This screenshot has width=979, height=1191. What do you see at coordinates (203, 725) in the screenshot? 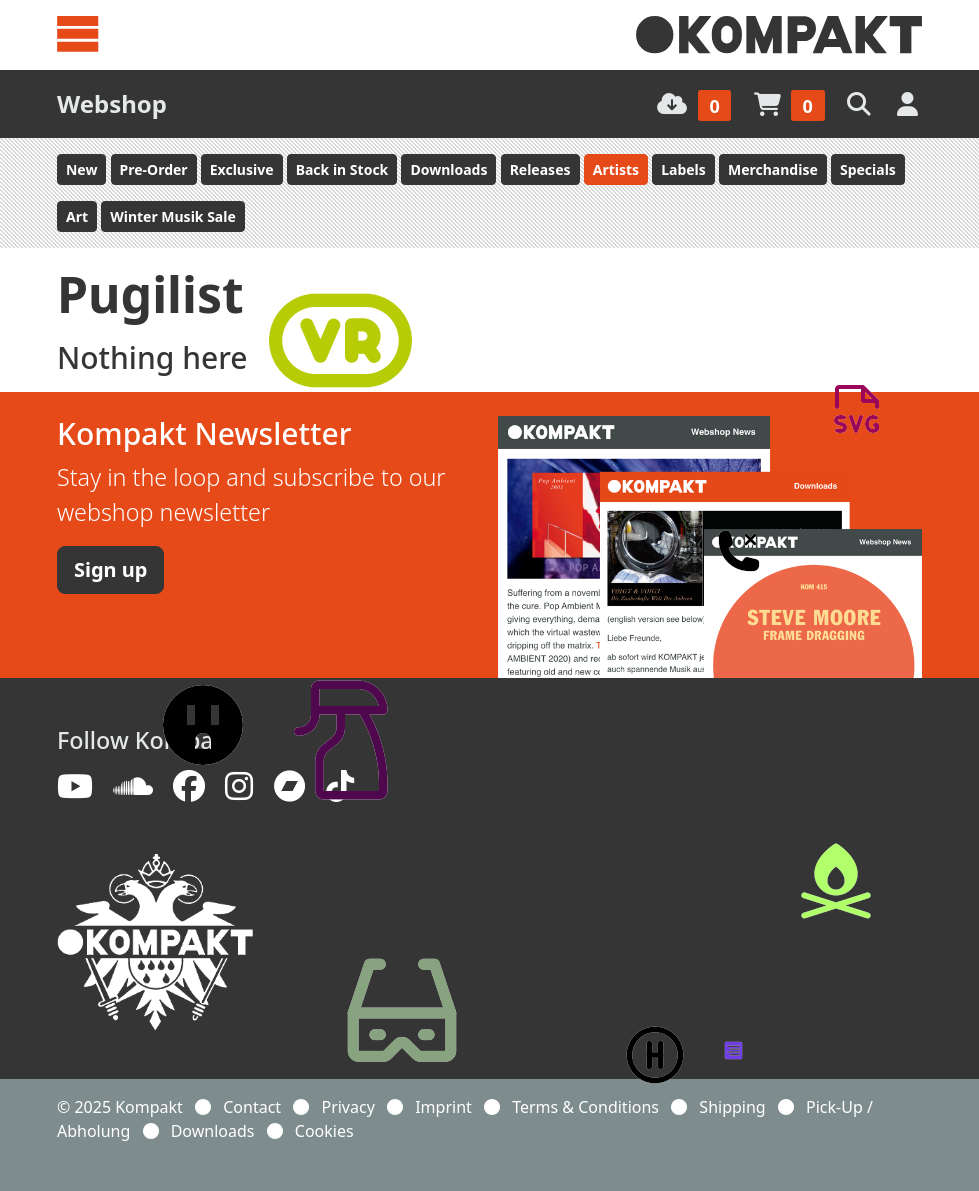
I see `indicates power outlet or charging station nearby` at bounding box center [203, 725].